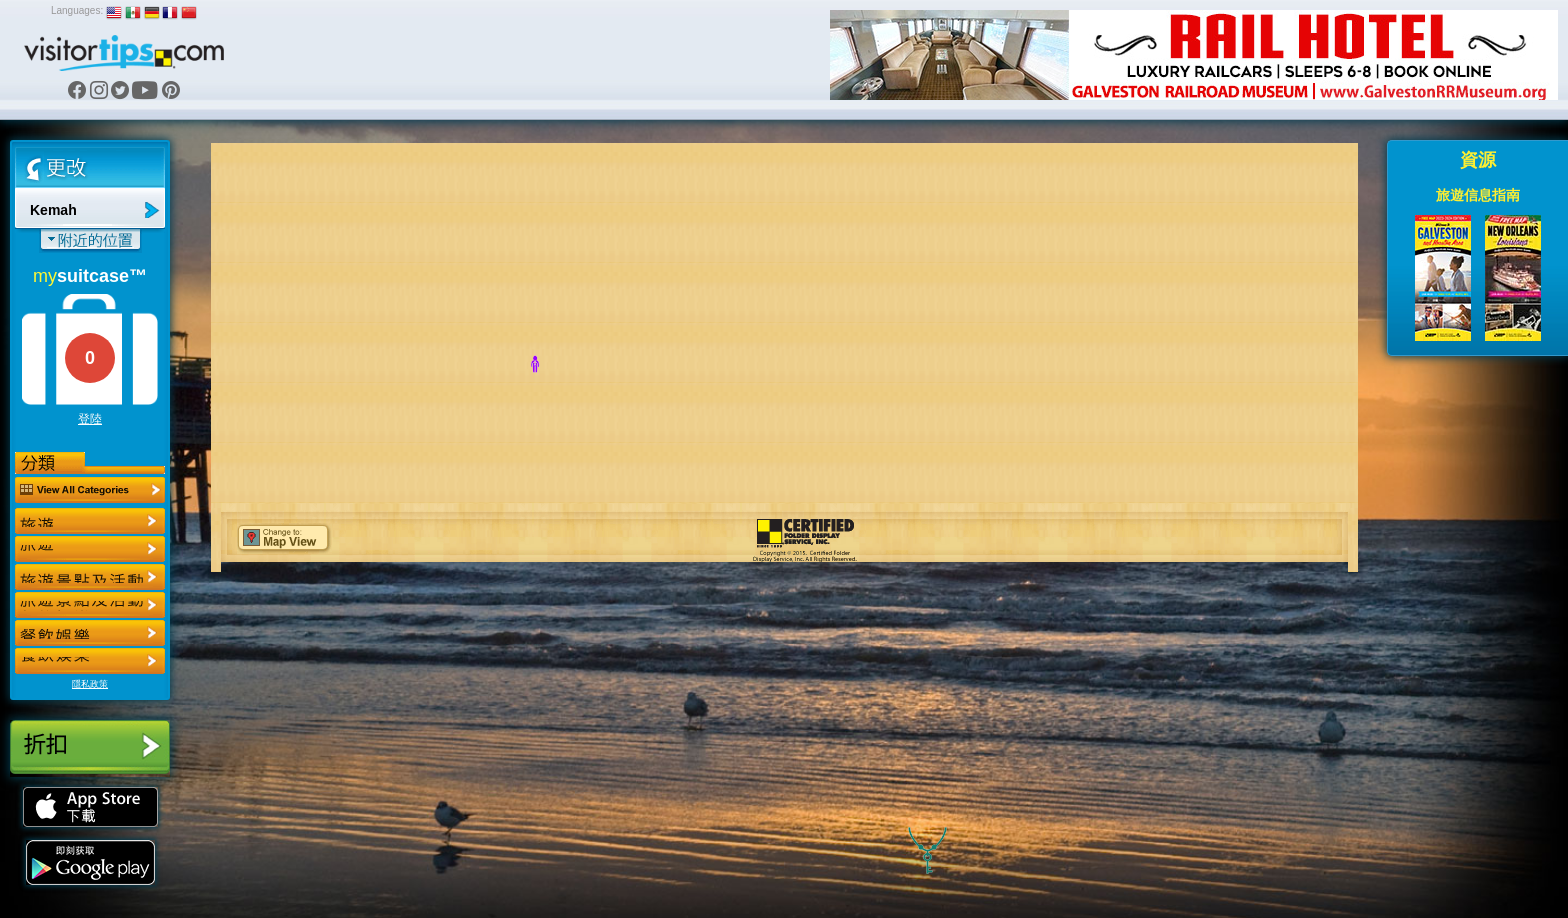 Image resolution: width=1568 pixels, height=918 pixels. What do you see at coordinates (927, 850) in the screenshot?
I see `decorative key item or accessory in a game inventory` at bounding box center [927, 850].